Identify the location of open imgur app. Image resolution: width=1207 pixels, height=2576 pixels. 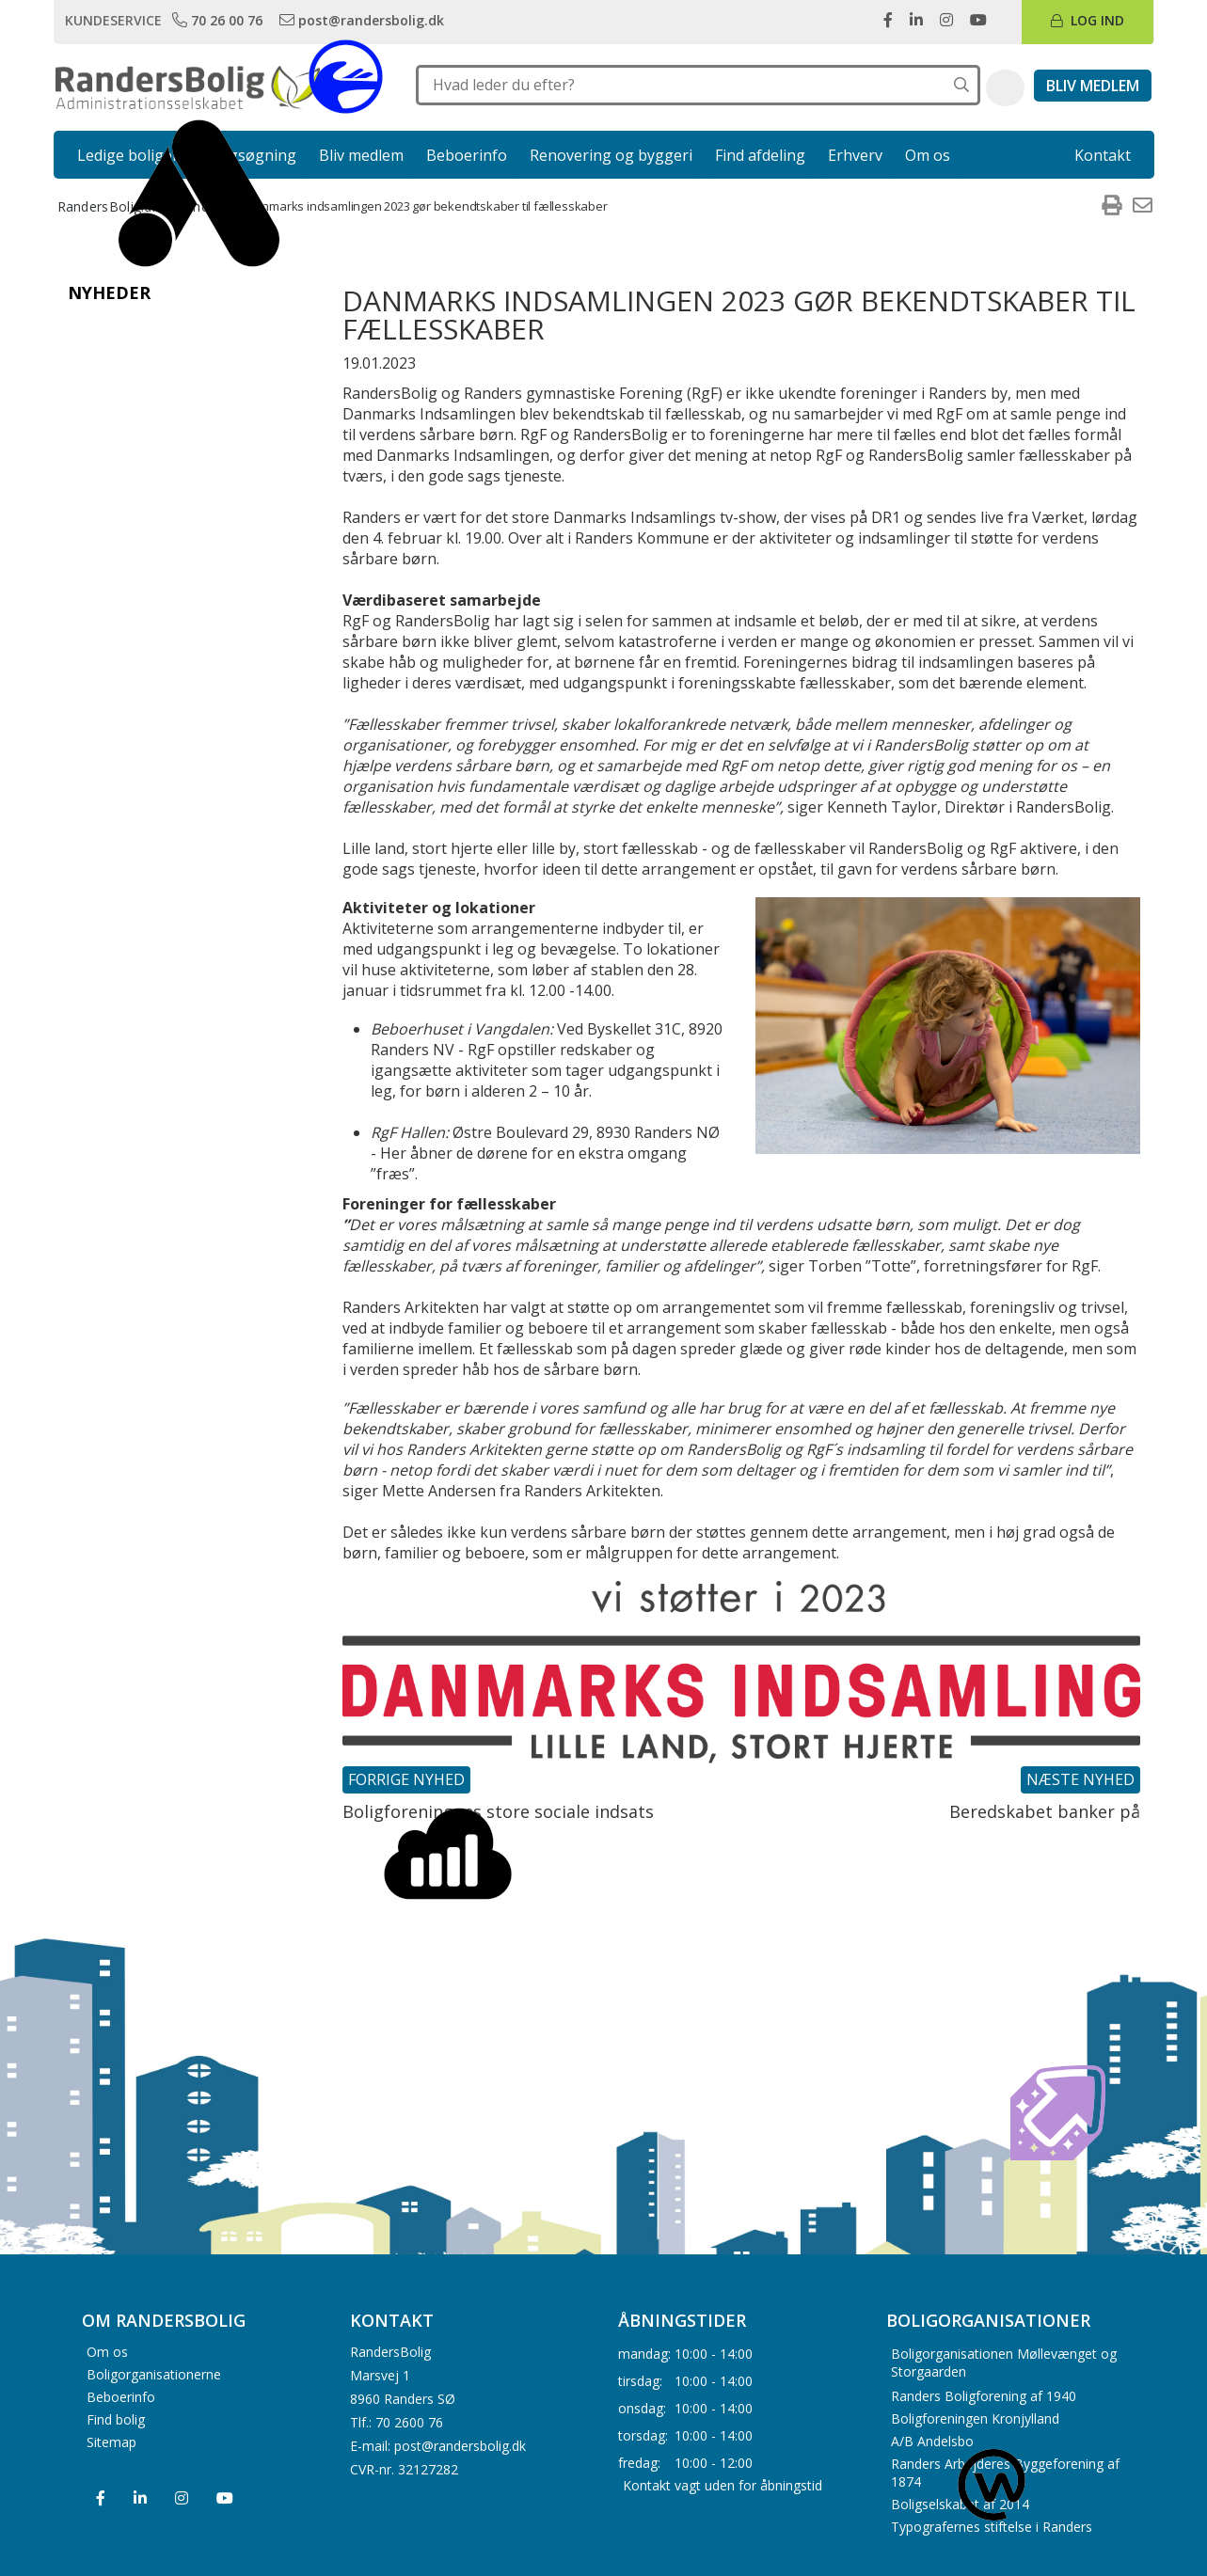
(1057, 2112).